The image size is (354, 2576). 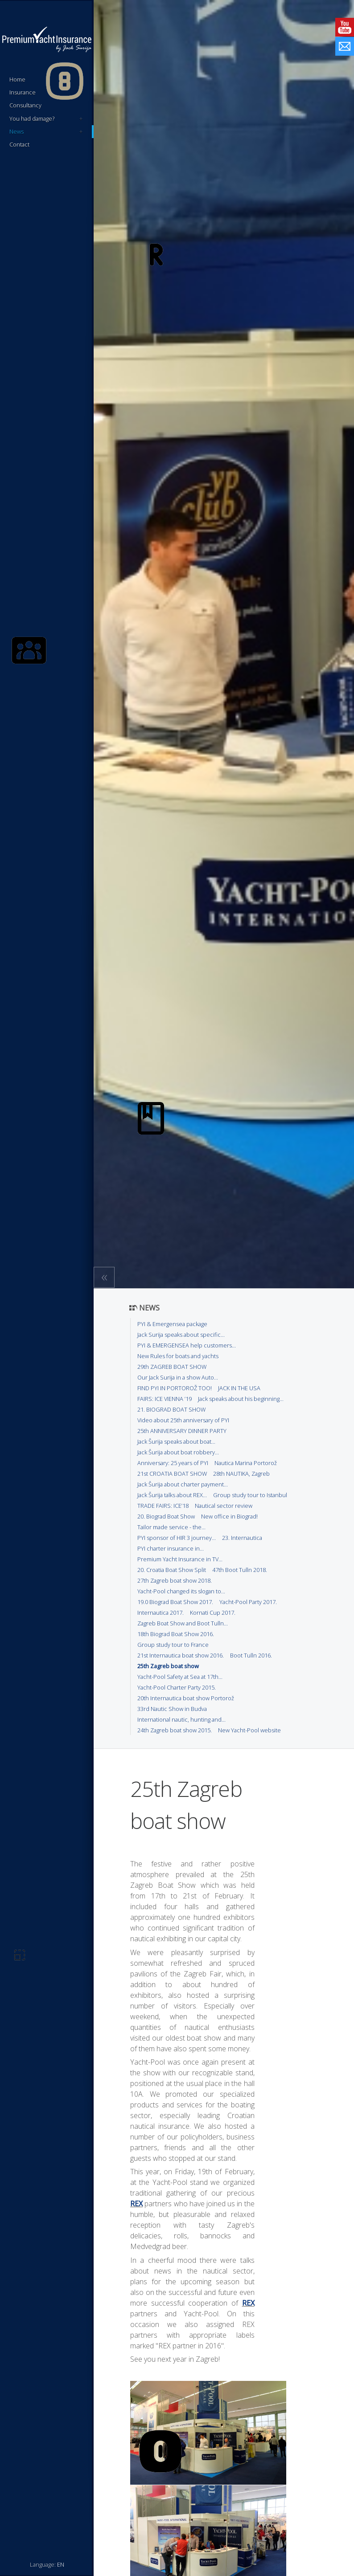 I want to click on indicates item number 8 in a list or sequence, so click(x=65, y=81).